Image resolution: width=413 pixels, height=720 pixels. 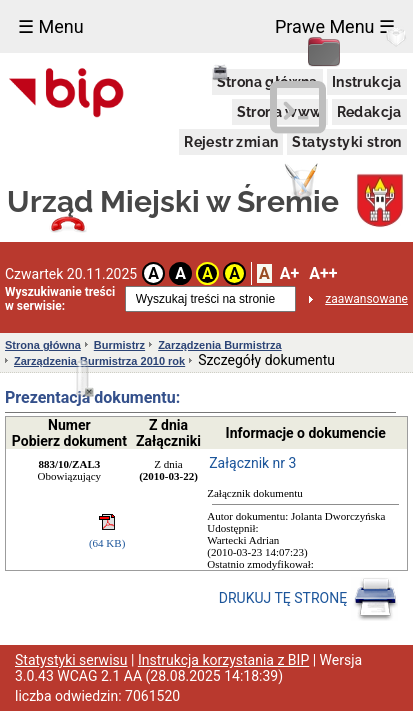 I want to click on connect to a network printer, so click(x=220, y=72).